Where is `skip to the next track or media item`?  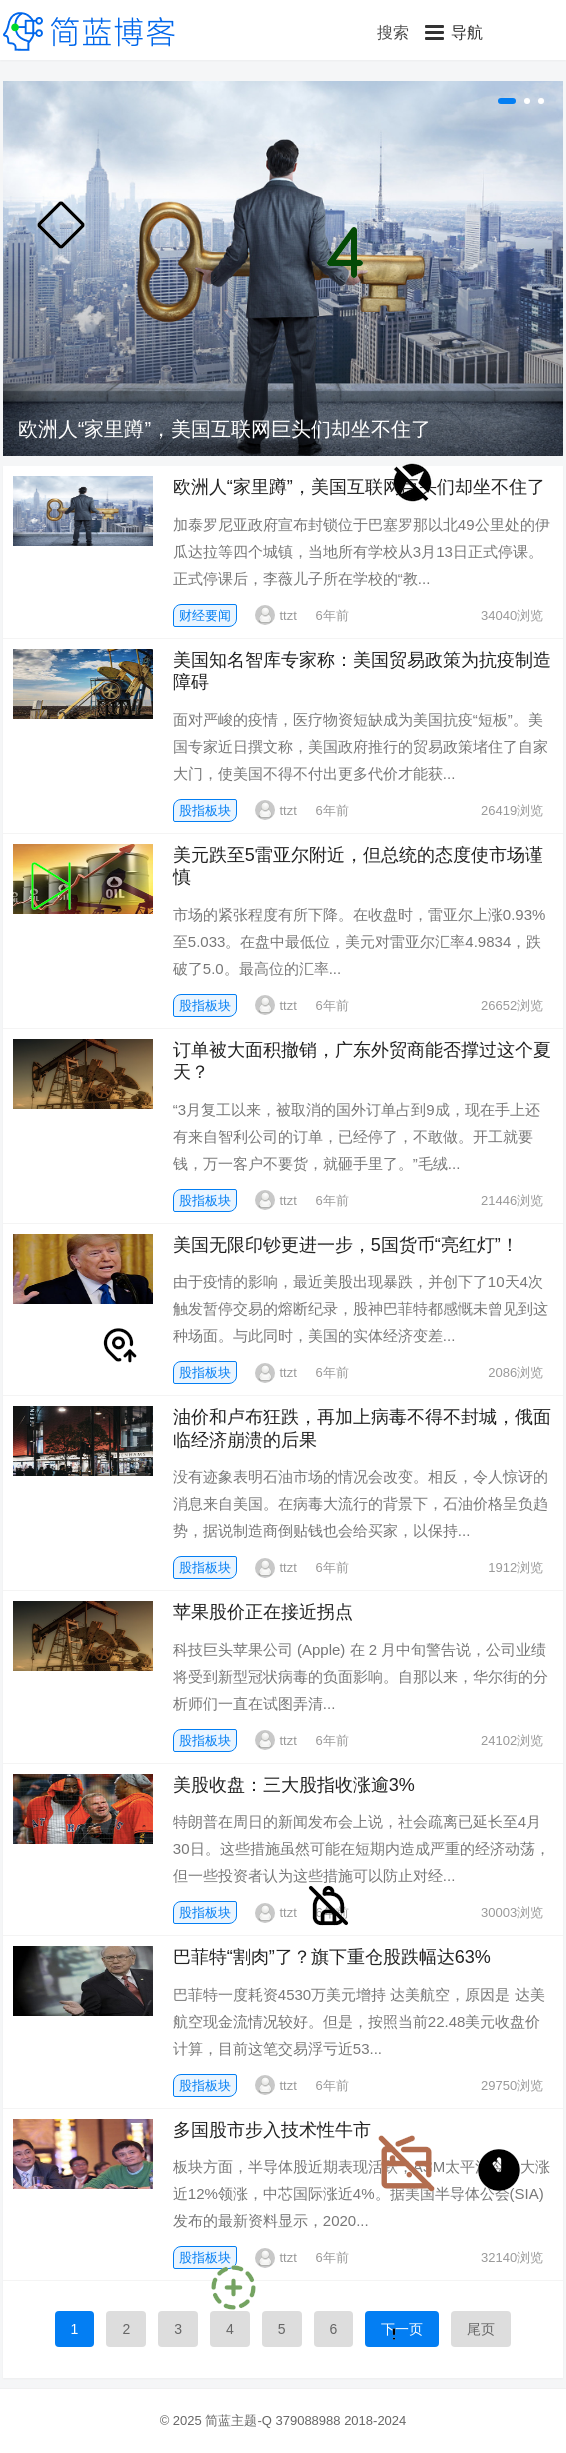
skip to the next track or media item is located at coordinates (51, 886).